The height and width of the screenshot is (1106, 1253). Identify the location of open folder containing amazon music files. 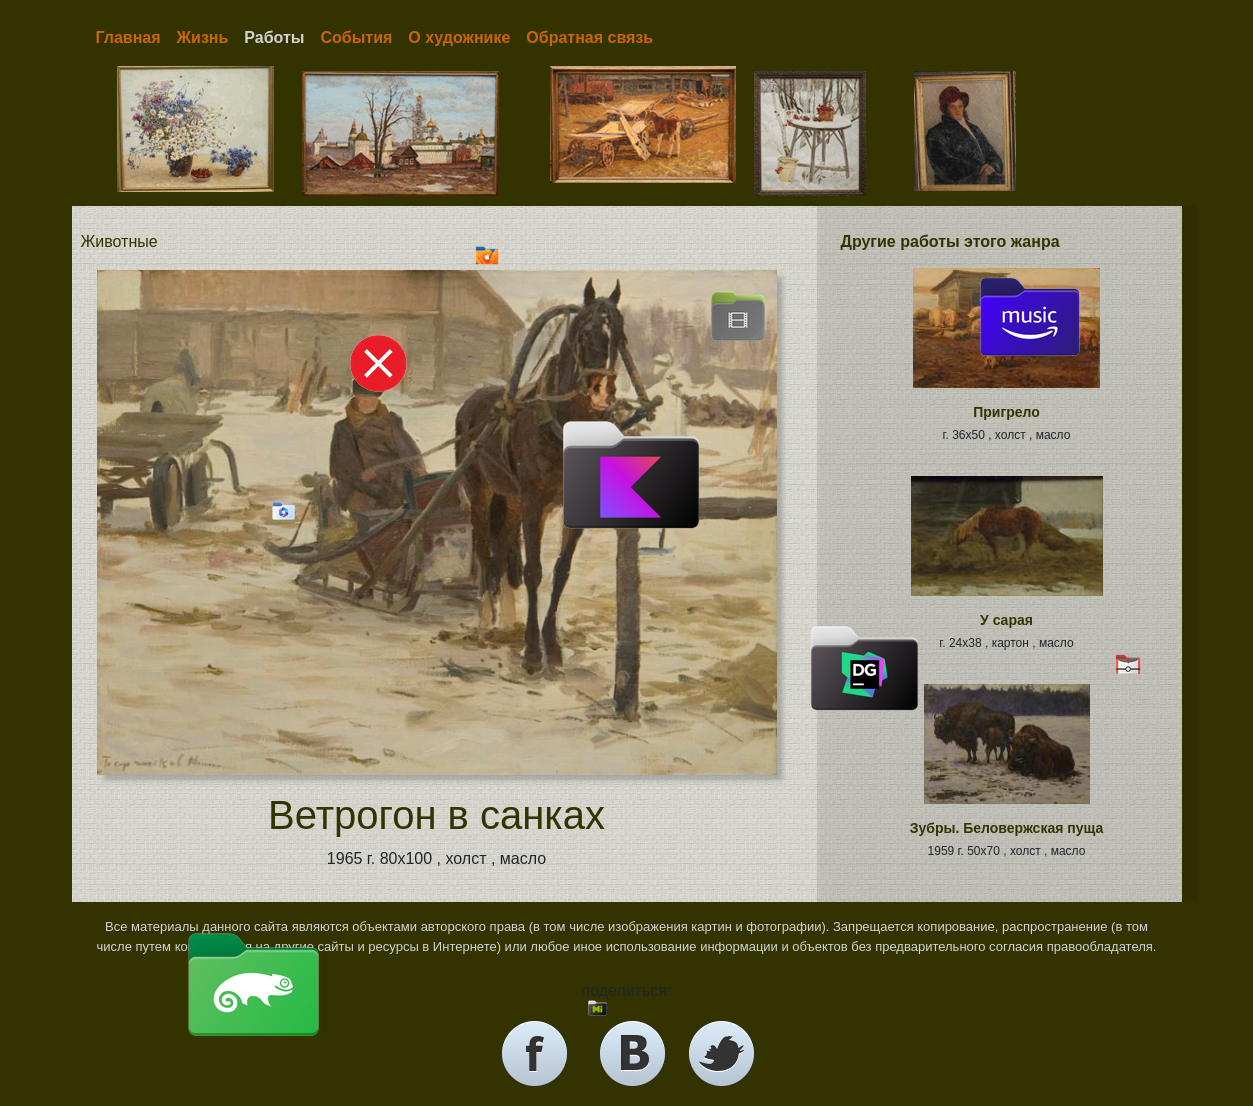
(1029, 319).